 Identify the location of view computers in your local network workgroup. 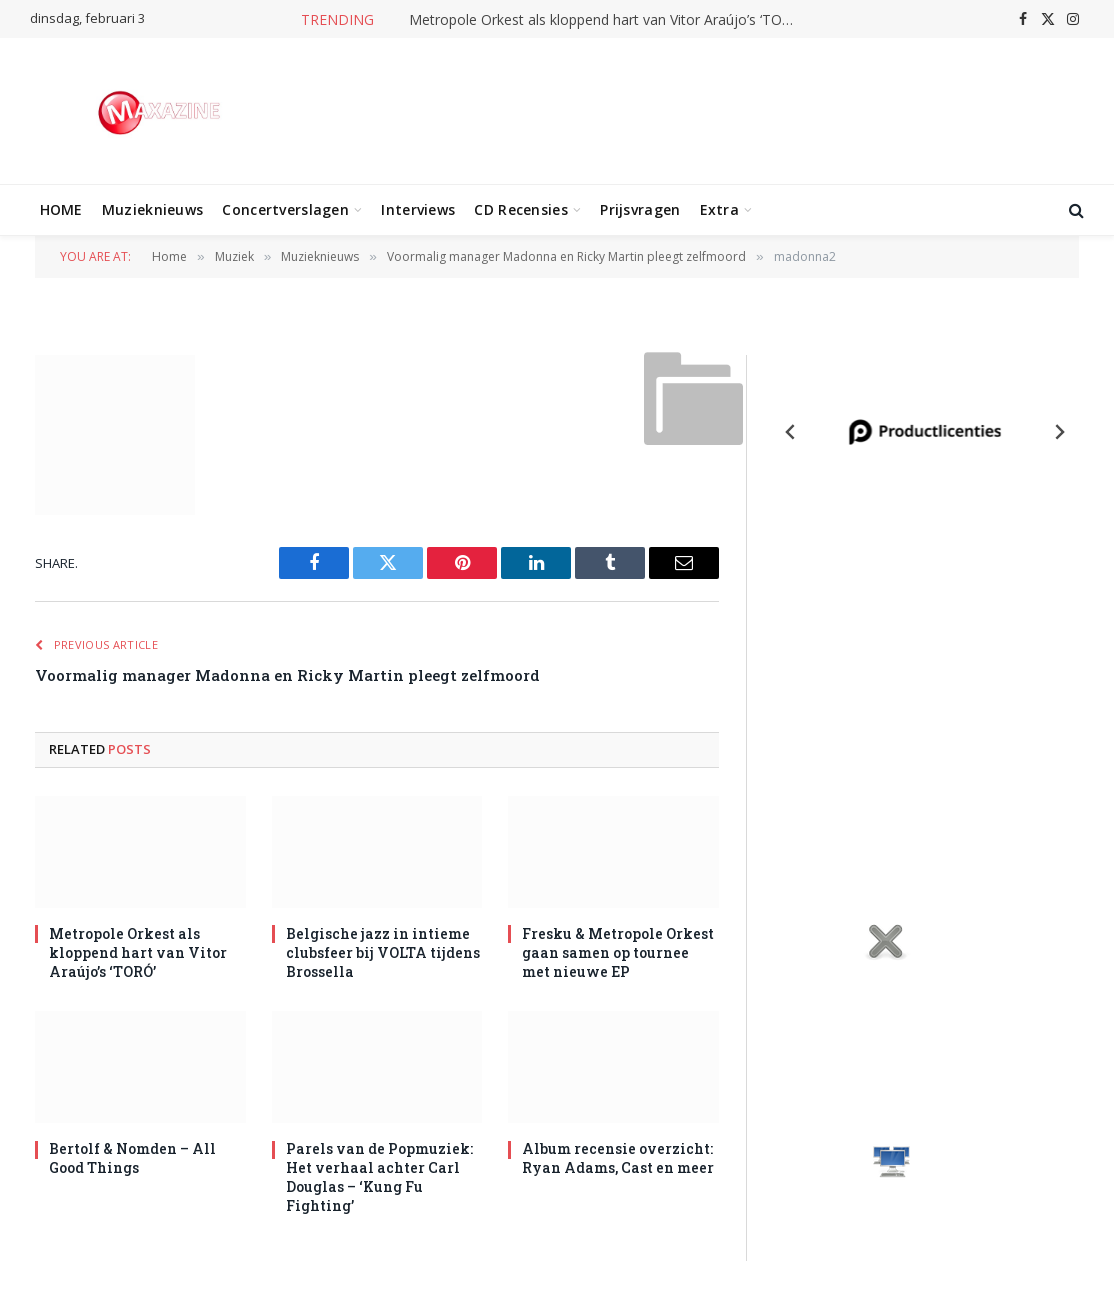
(891, 1161).